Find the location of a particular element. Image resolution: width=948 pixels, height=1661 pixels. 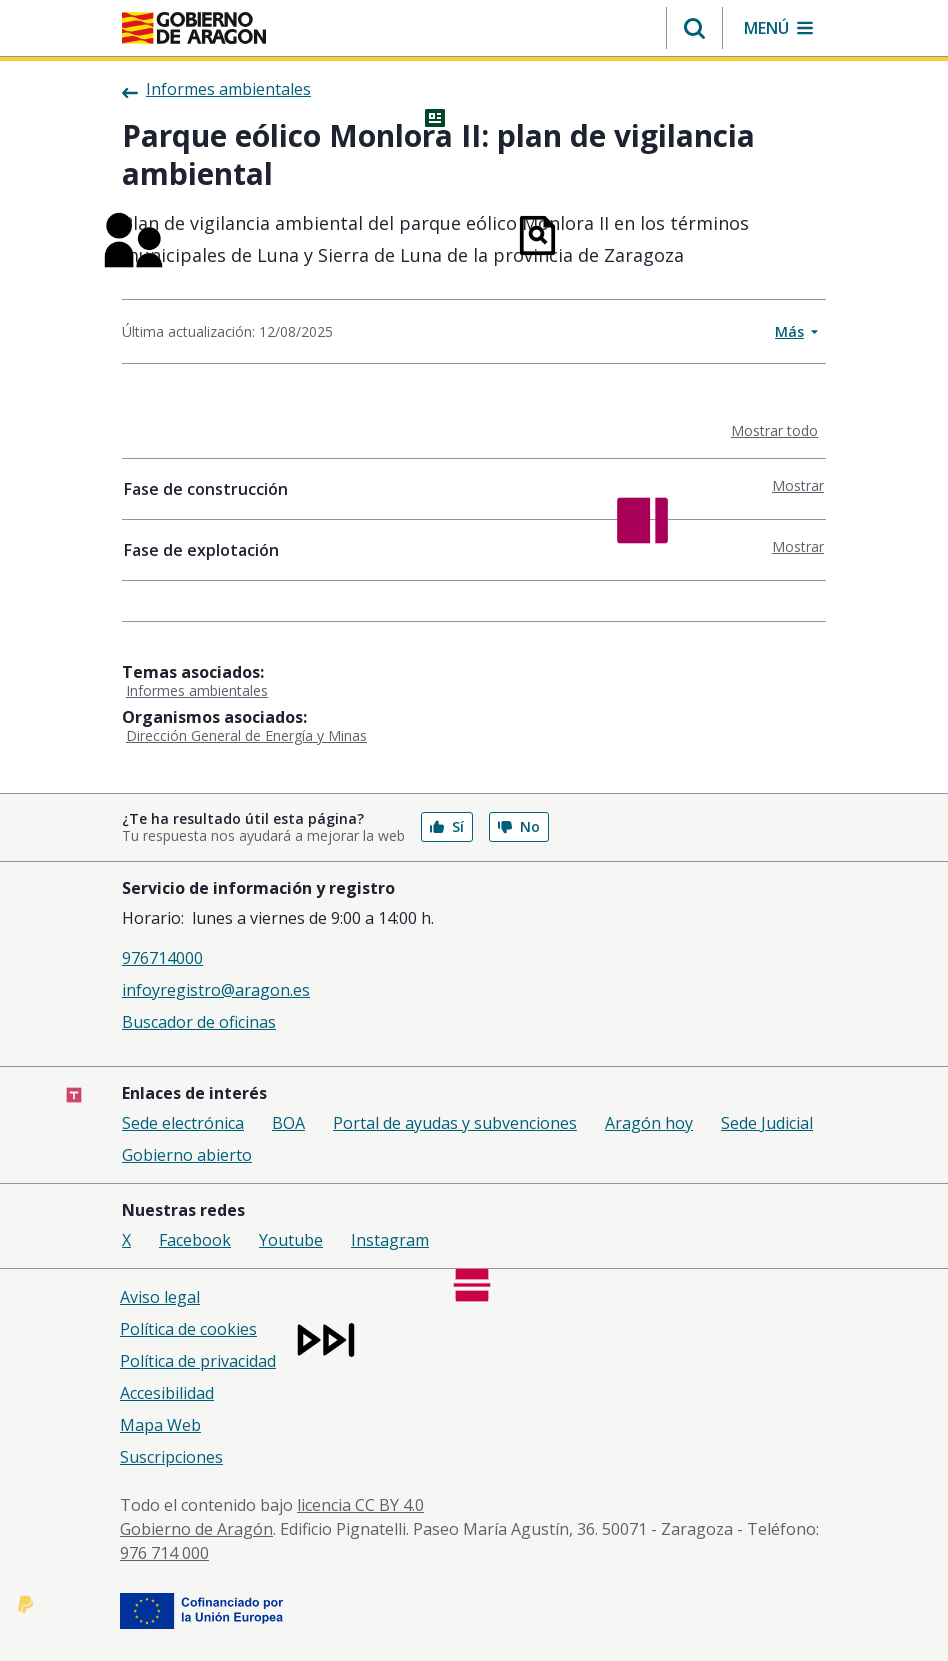

pay with PayPal is located at coordinates (25, 1604).